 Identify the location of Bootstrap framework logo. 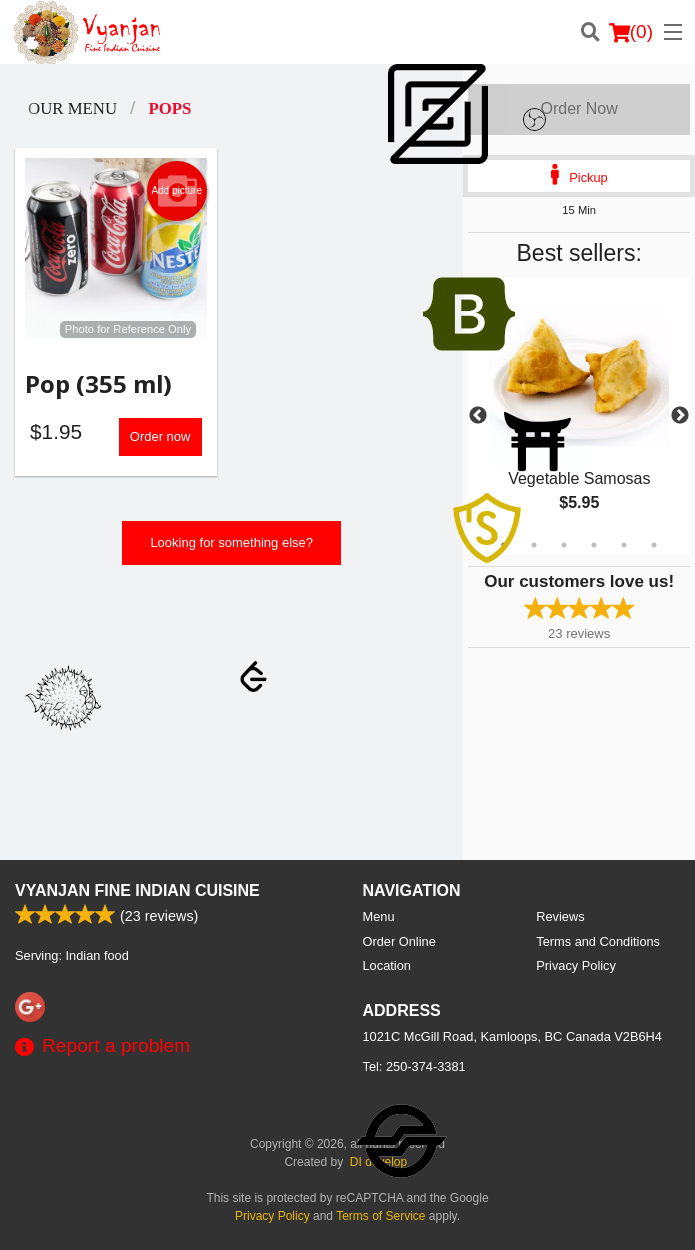
(469, 314).